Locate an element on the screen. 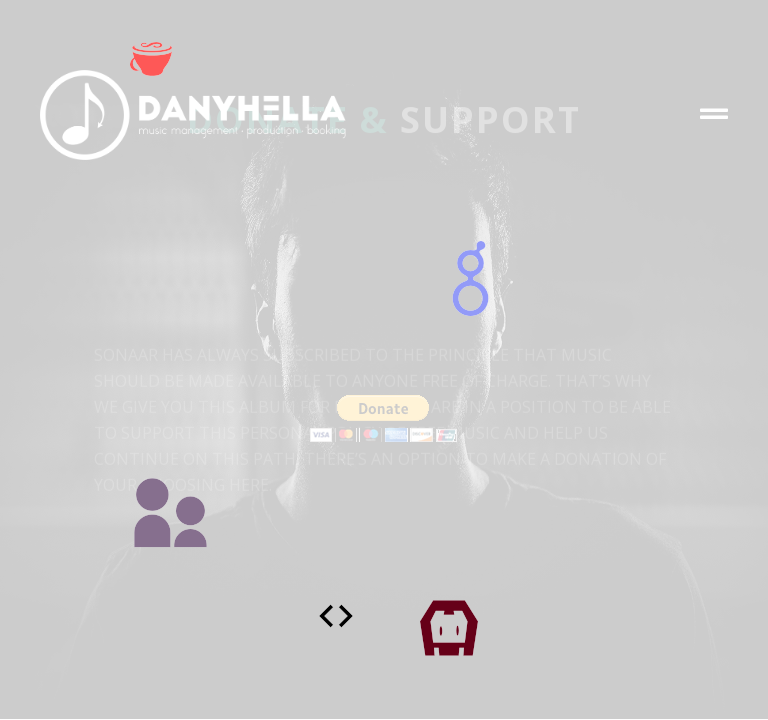  indicates coffeescript programming language is located at coordinates (151, 59).